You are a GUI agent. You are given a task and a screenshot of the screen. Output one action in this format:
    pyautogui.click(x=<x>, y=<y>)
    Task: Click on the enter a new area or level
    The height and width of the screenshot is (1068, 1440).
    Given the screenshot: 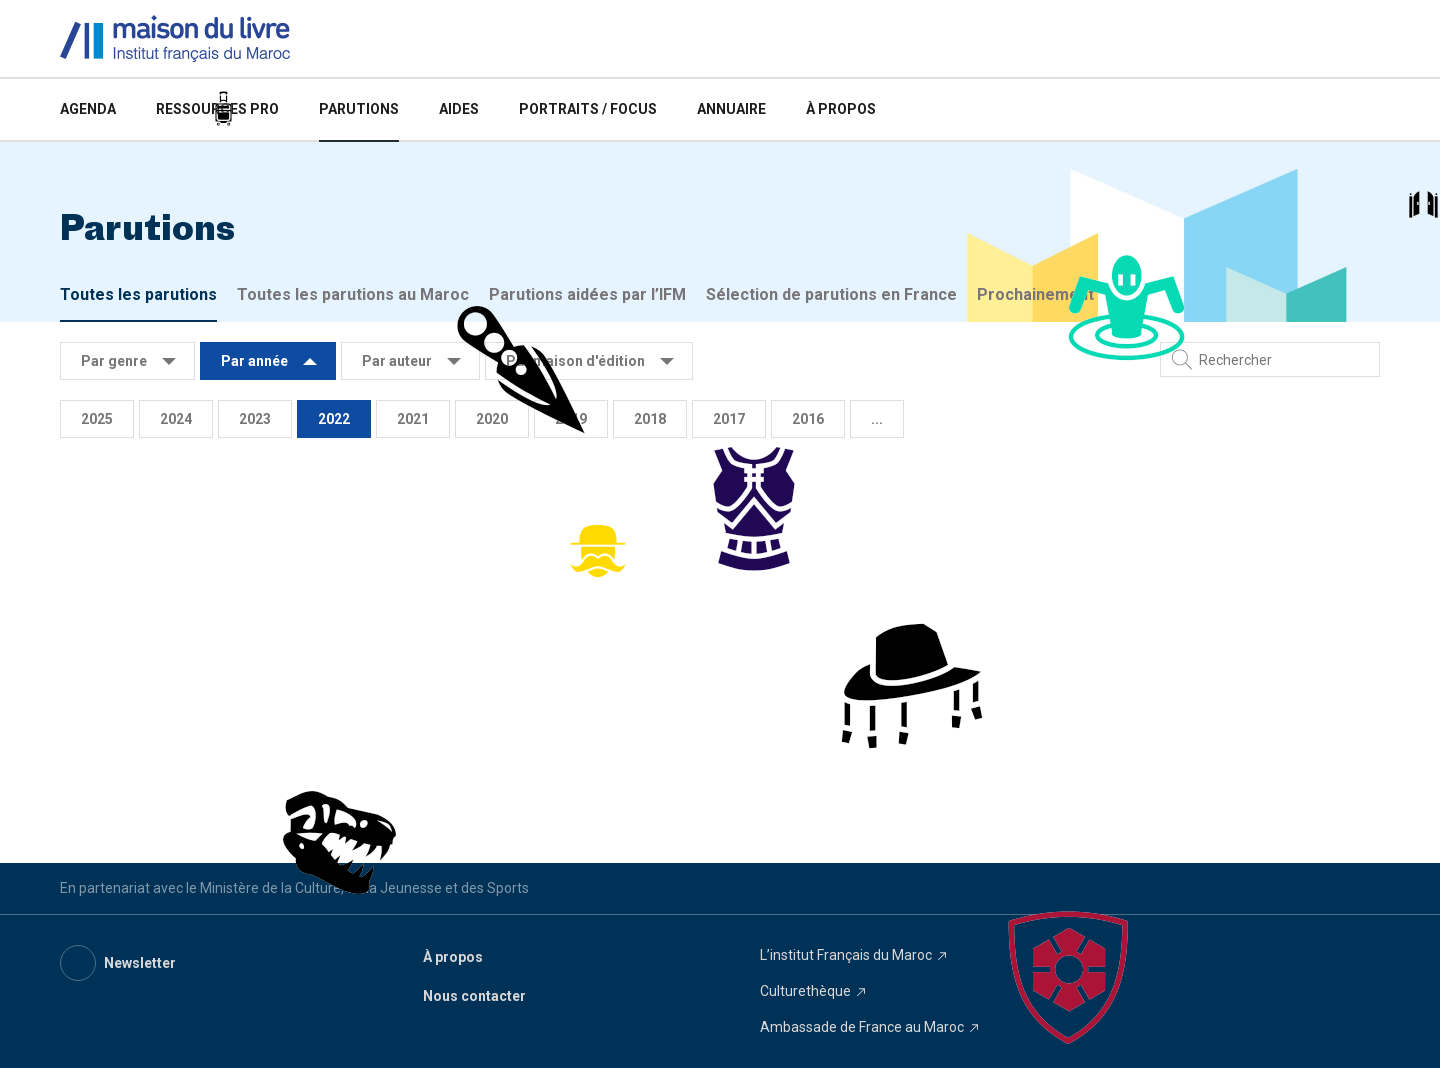 What is the action you would take?
    pyautogui.click(x=1423, y=203)
    